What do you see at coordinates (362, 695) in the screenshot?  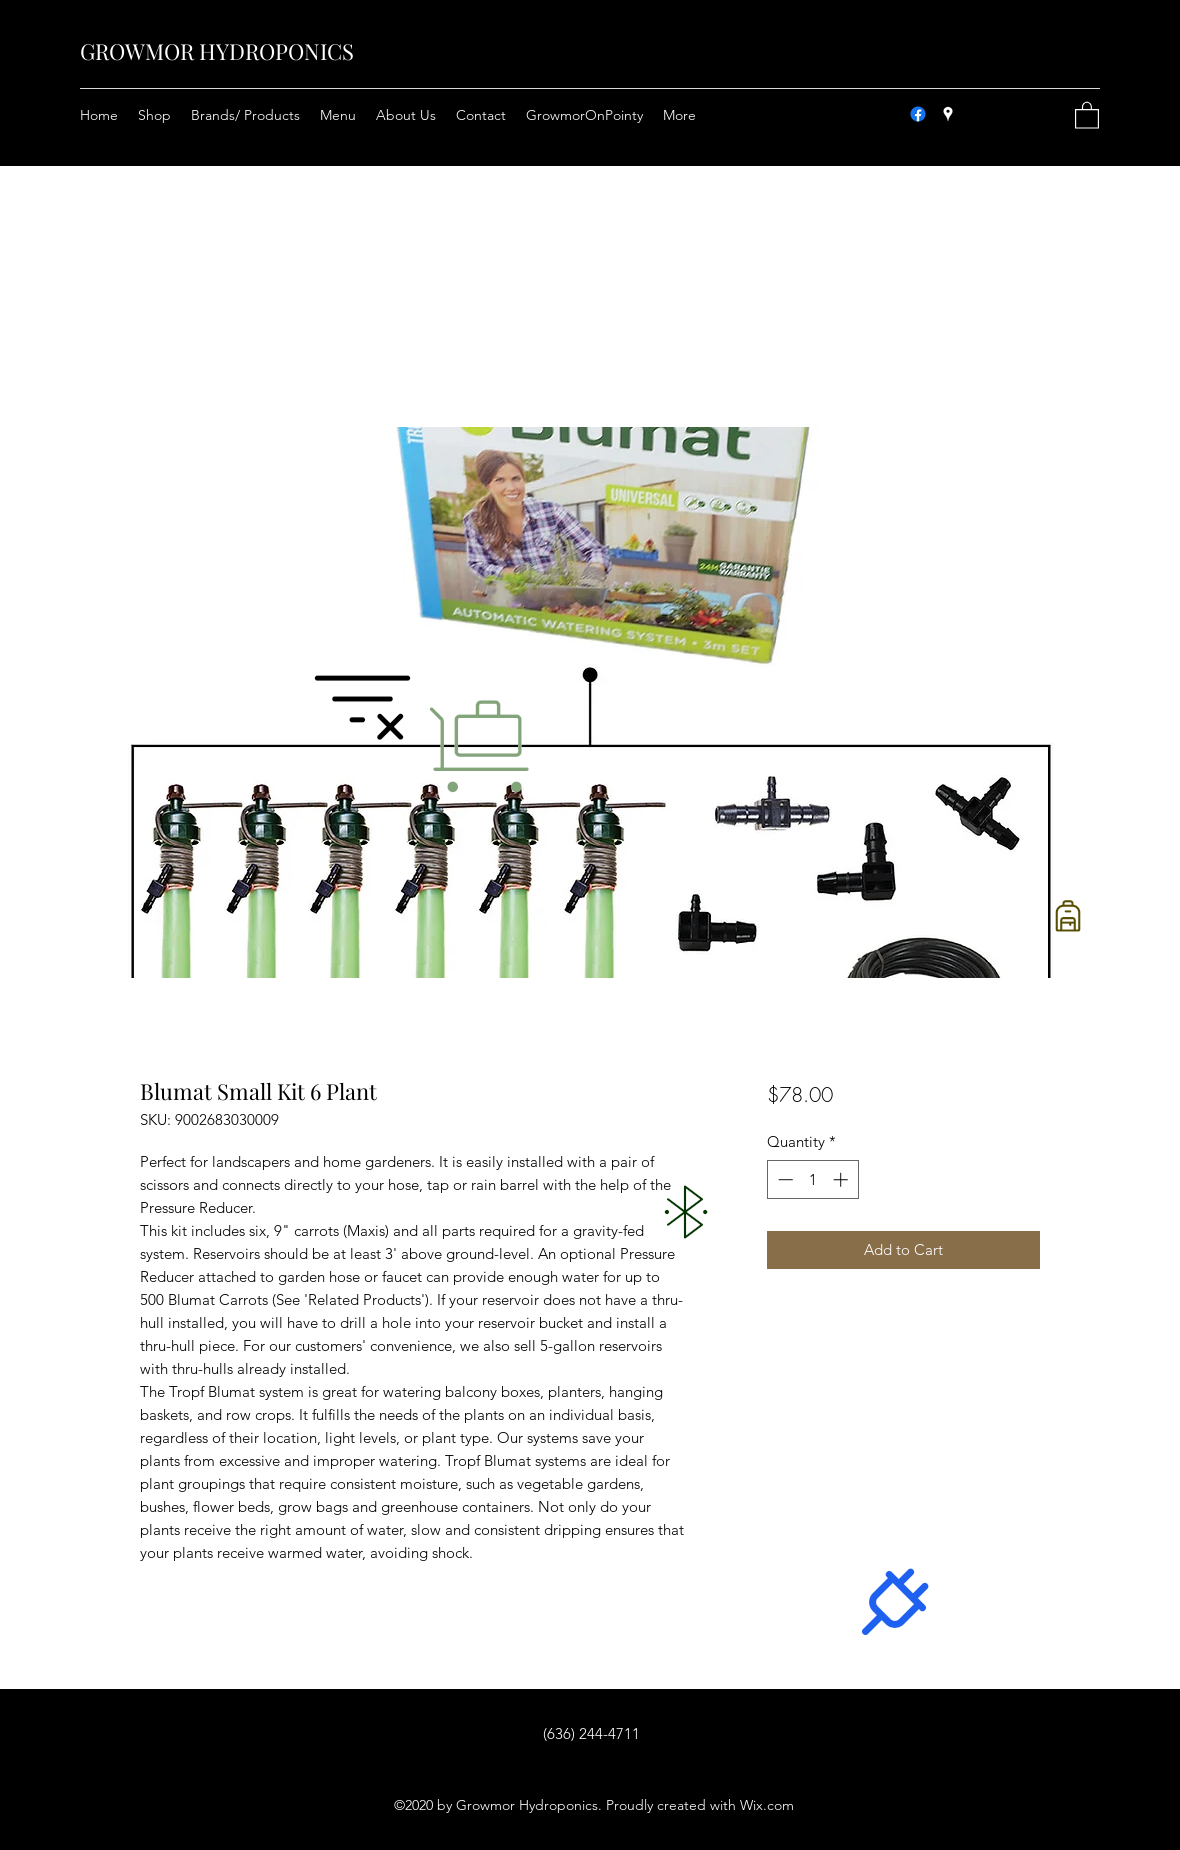 I see `clear all active filters` at bounding box center [362, 695].